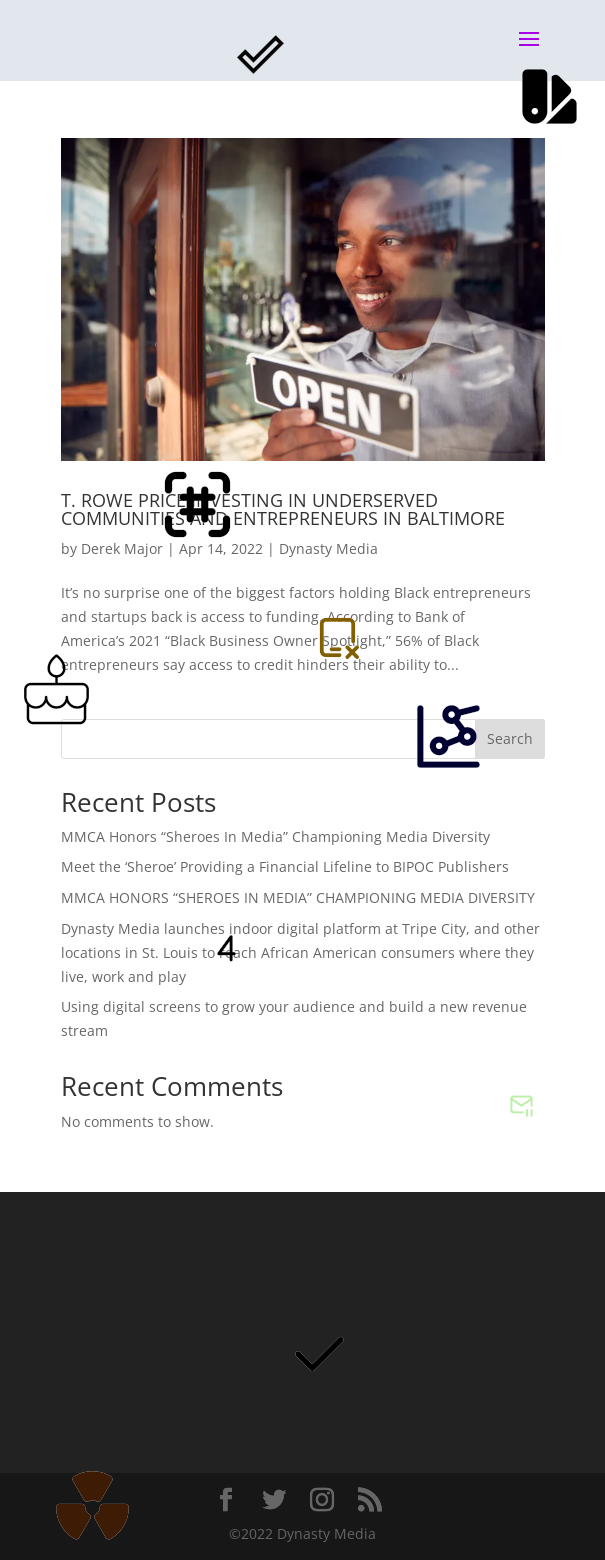 The height and width of the screenshot is (1560, 605). Describe the element at coordinates (260, 54) in the screenshot. I see `task completed successfully` at that location.